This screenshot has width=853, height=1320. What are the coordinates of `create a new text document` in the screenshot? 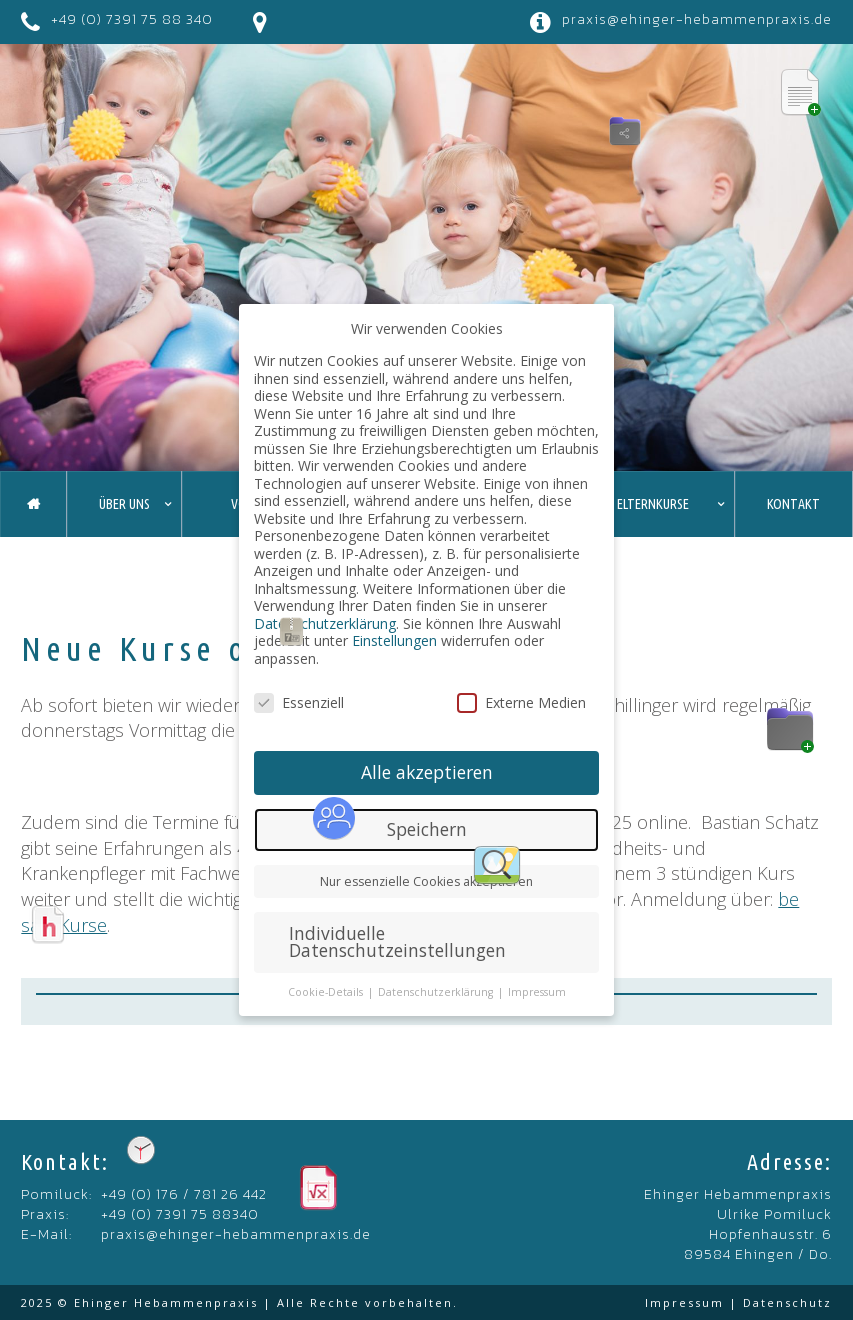 It's located at (800, 92).